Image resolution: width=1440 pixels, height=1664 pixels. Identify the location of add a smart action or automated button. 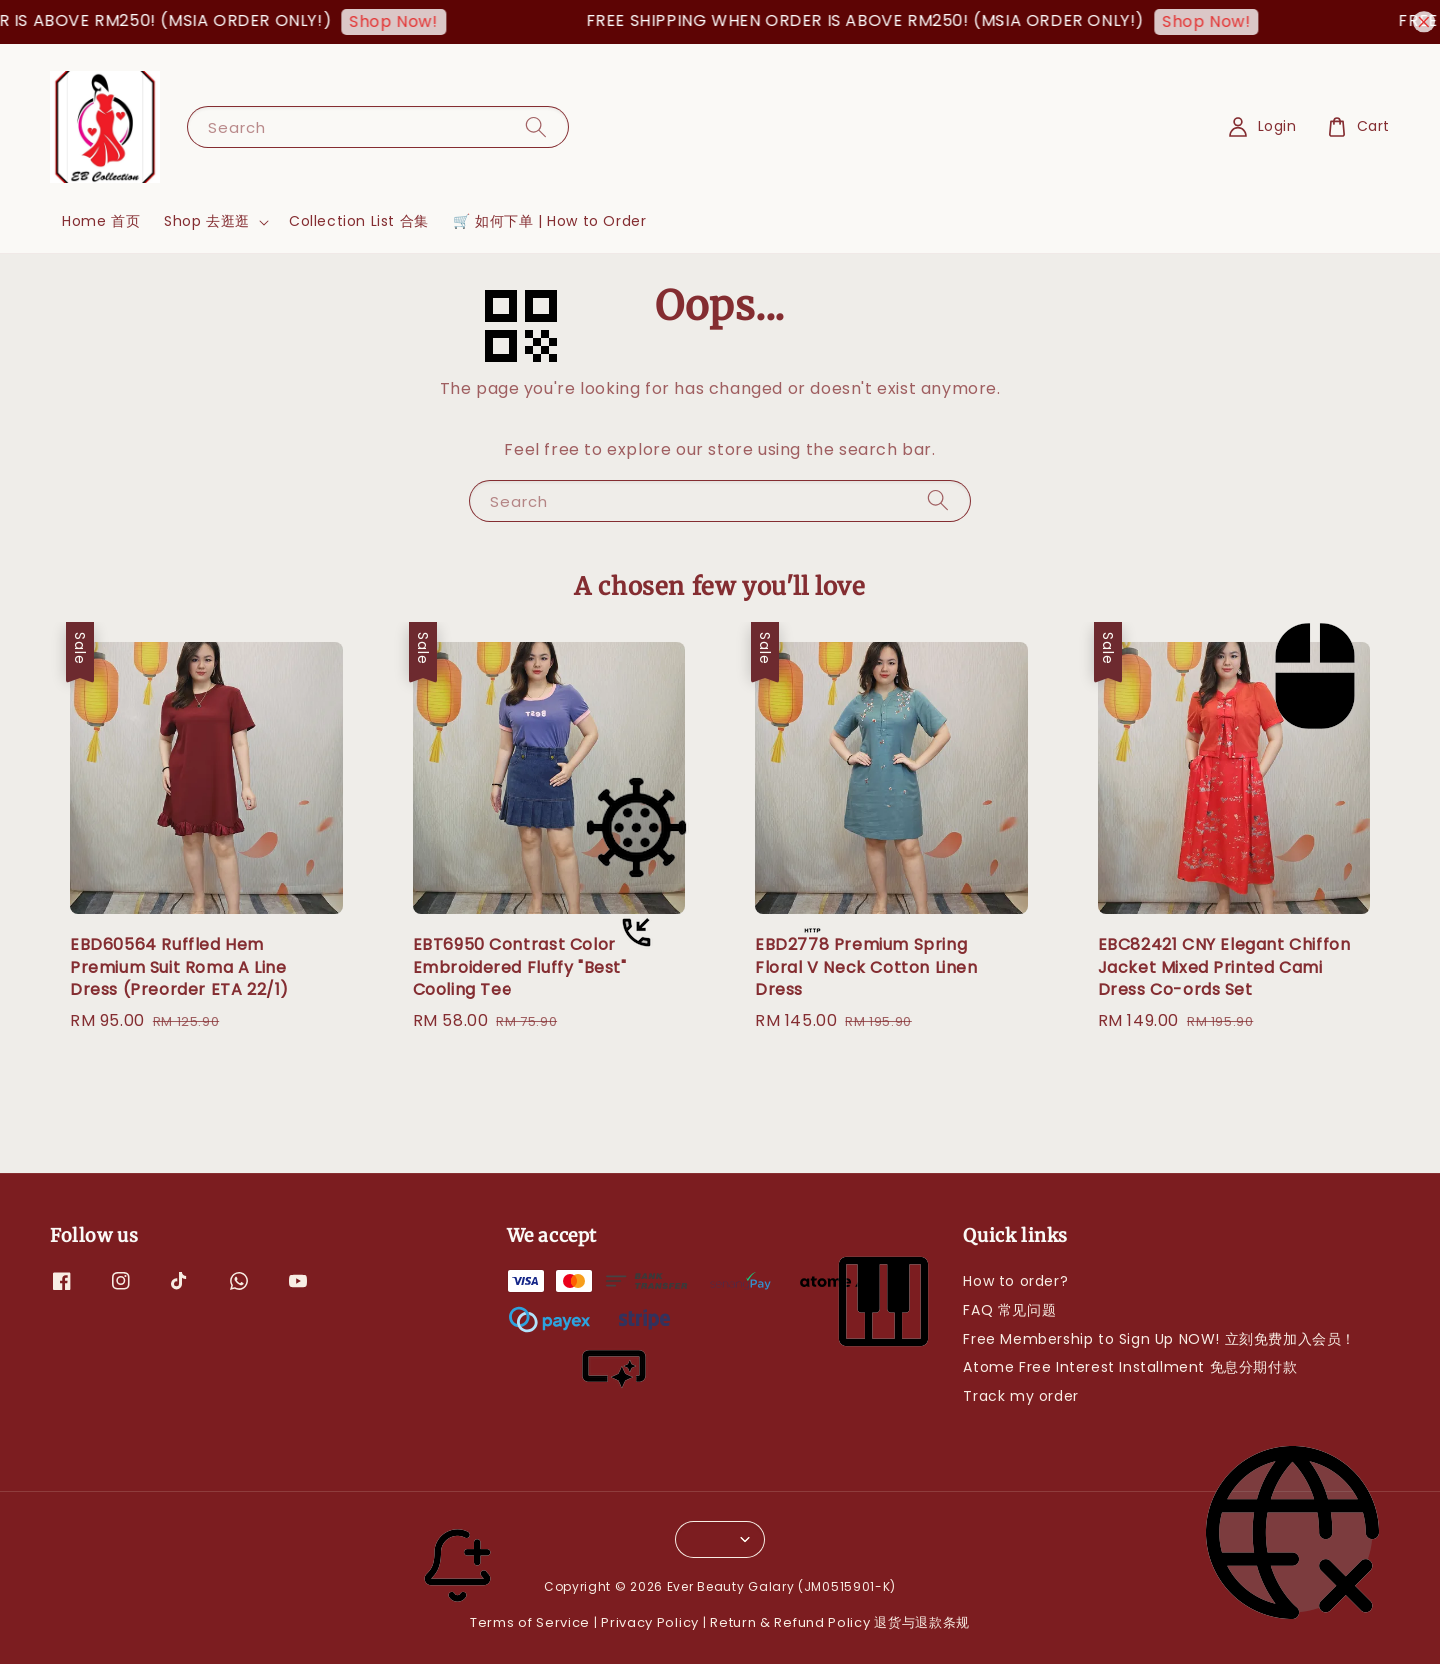
(614, 1366).